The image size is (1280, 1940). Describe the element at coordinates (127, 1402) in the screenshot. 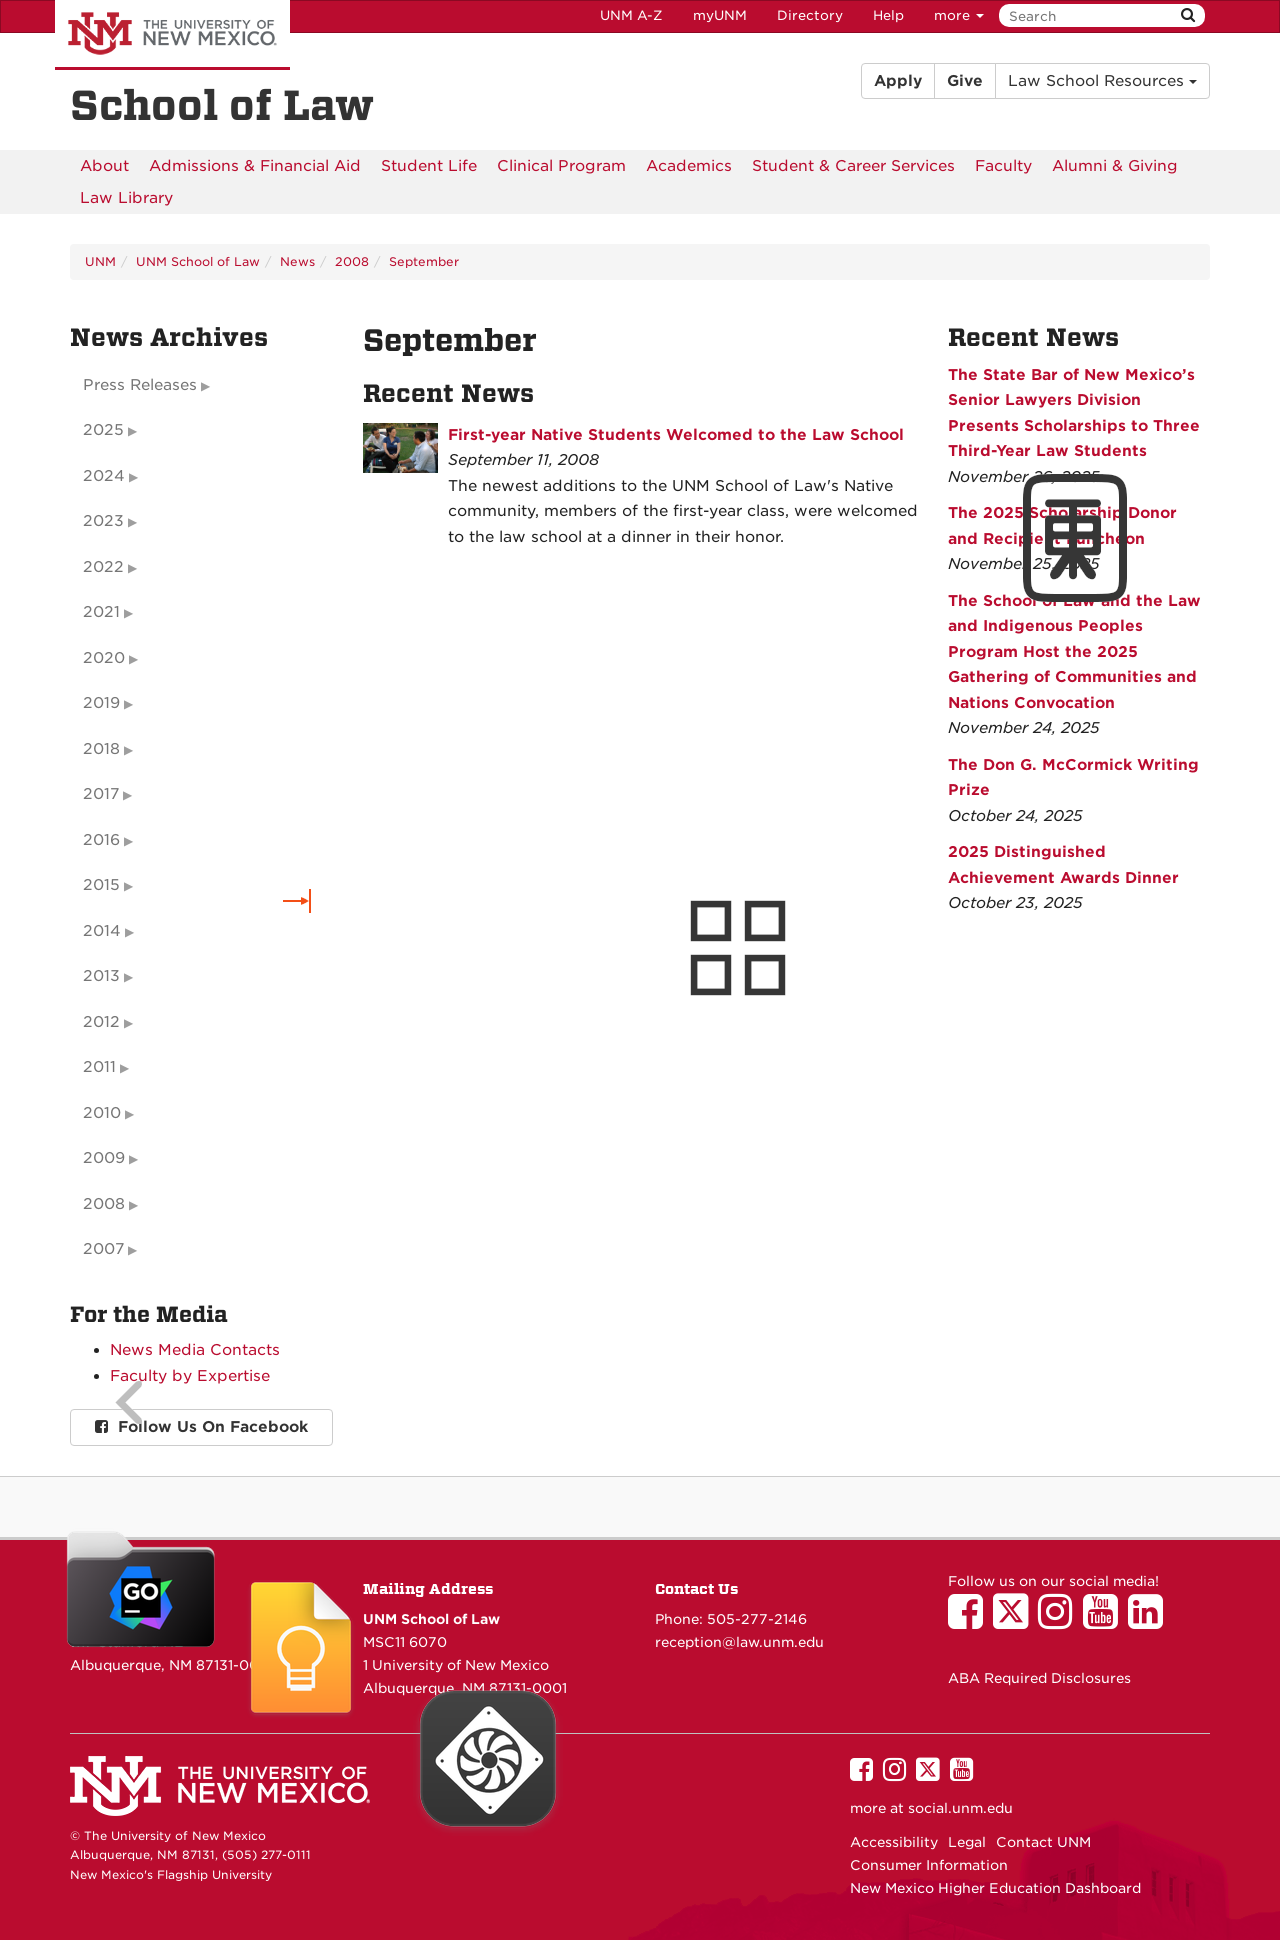

I see `go back to the previous screen` at that location.